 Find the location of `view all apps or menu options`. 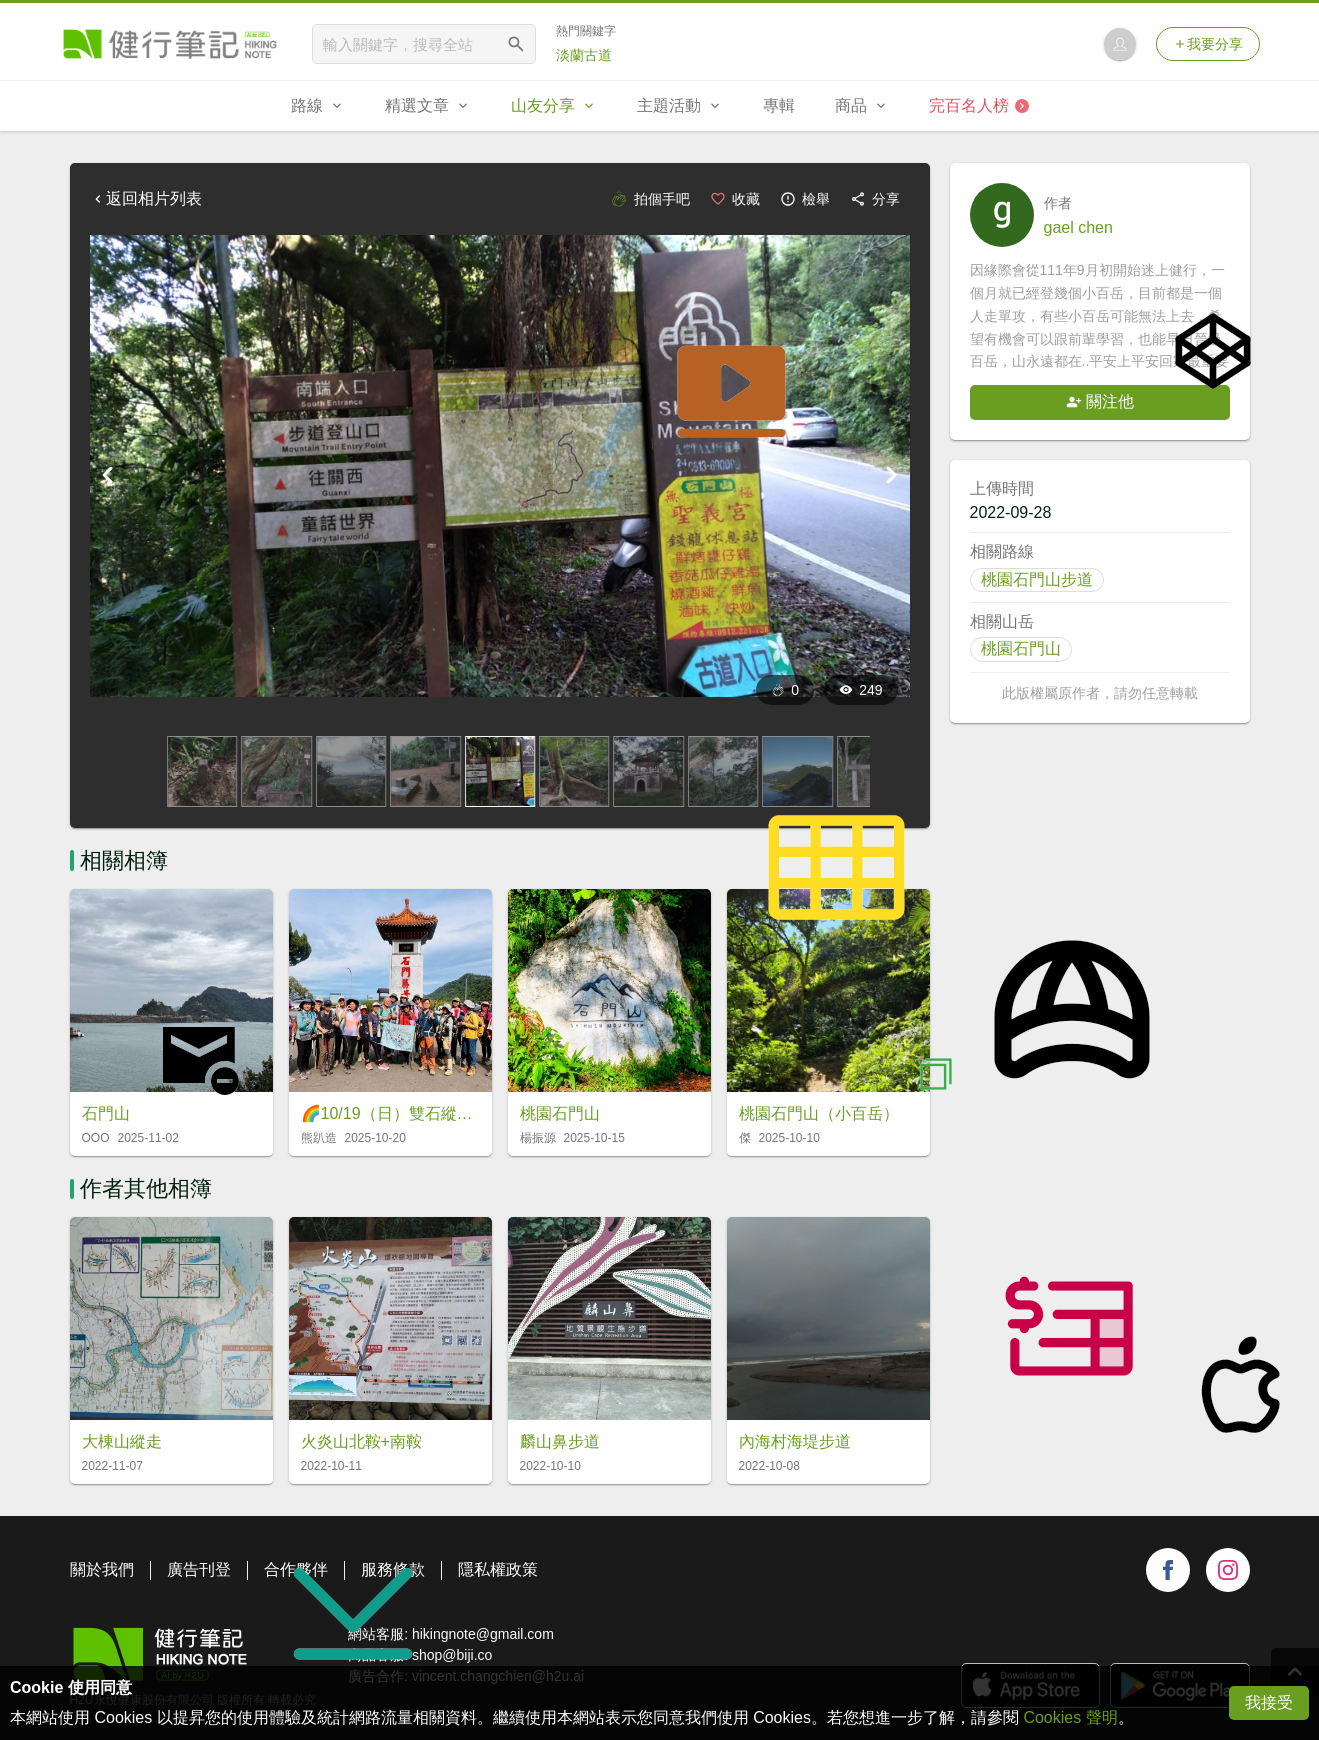

view all apps or menu options is located at coordinates (836, 867).